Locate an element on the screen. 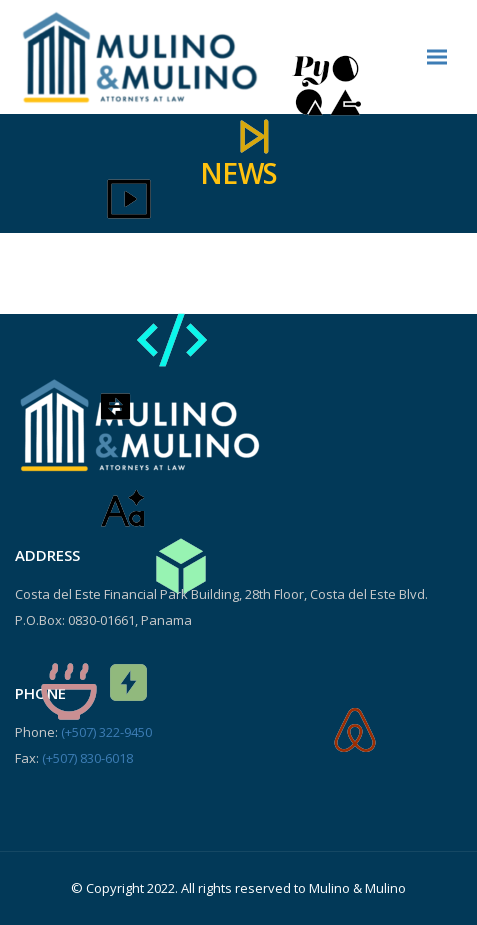  access 3d modeling or rendering tools is located at coordinates (181, 567).